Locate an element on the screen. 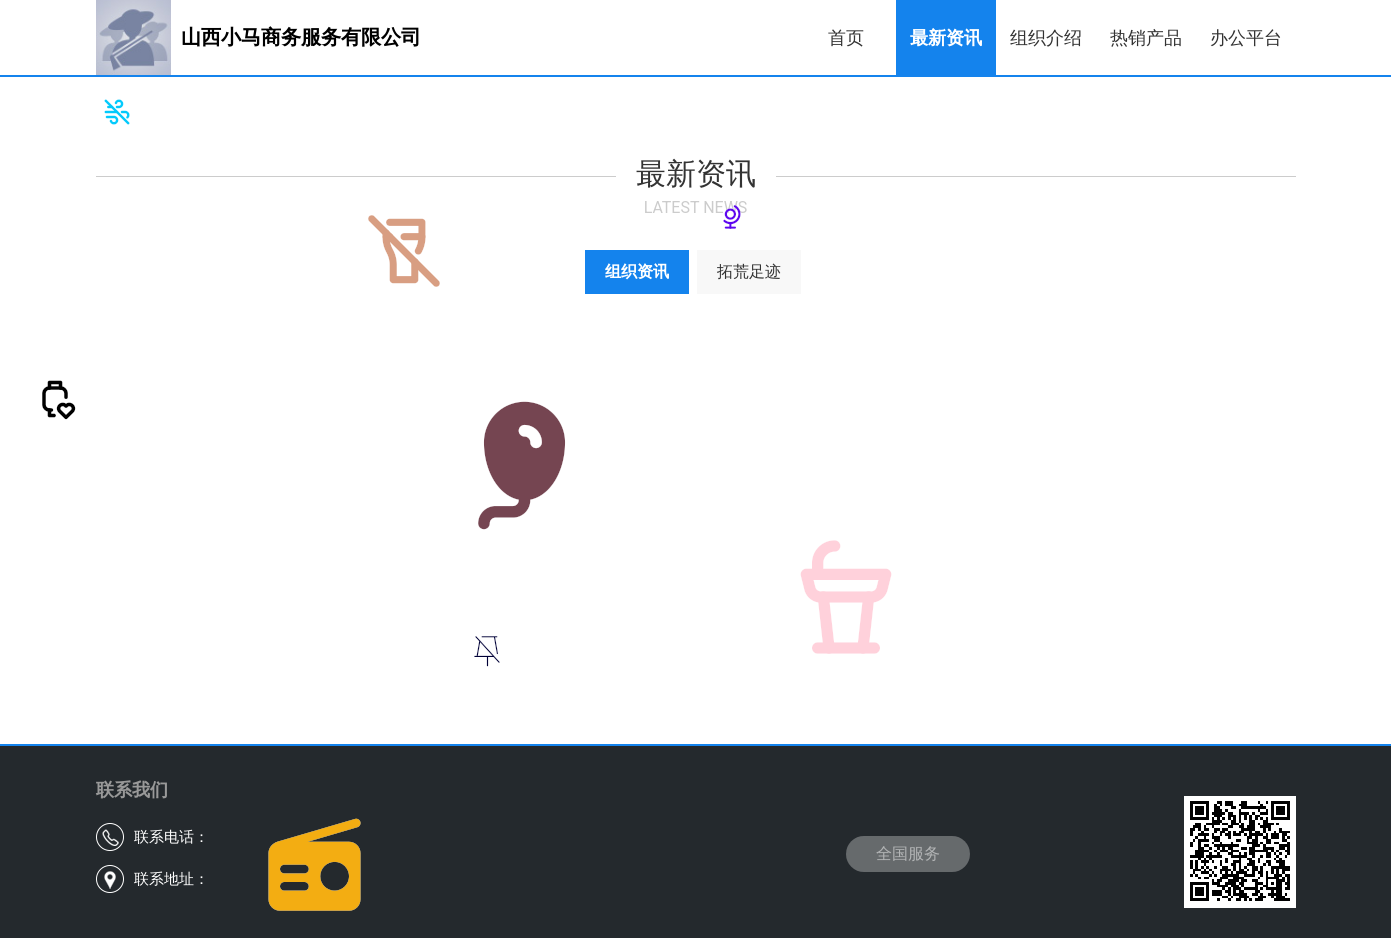 This screenshot has height=938, width=1391. no alcohol allowed is located at coordinates (404, 251).